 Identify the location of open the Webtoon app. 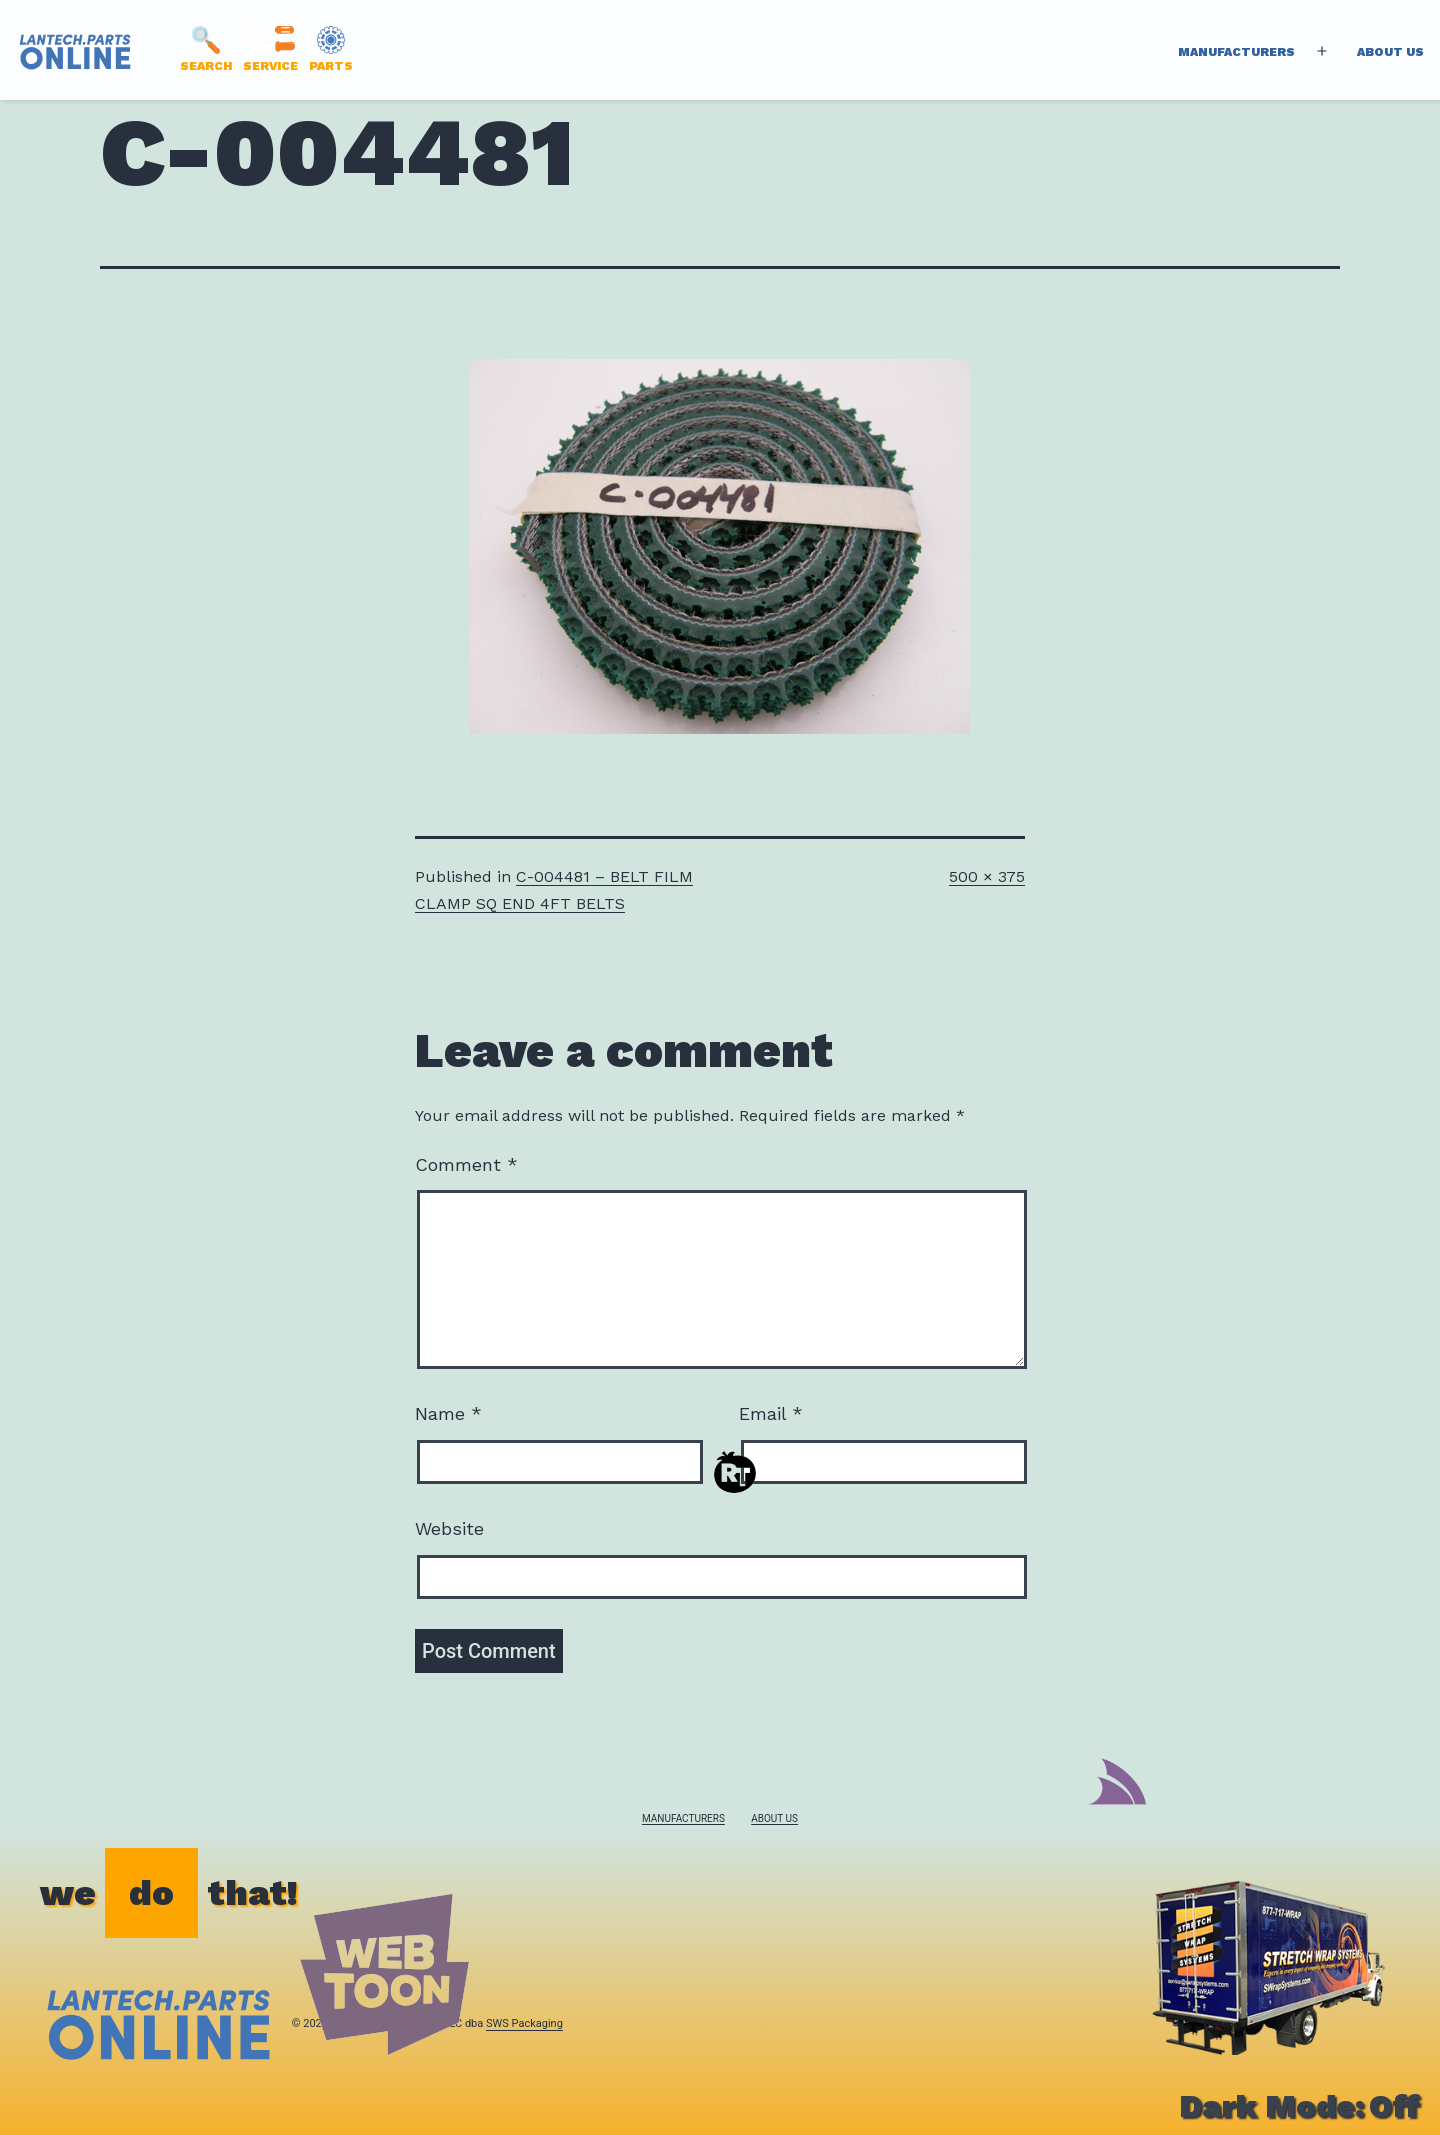
(384, 1974).